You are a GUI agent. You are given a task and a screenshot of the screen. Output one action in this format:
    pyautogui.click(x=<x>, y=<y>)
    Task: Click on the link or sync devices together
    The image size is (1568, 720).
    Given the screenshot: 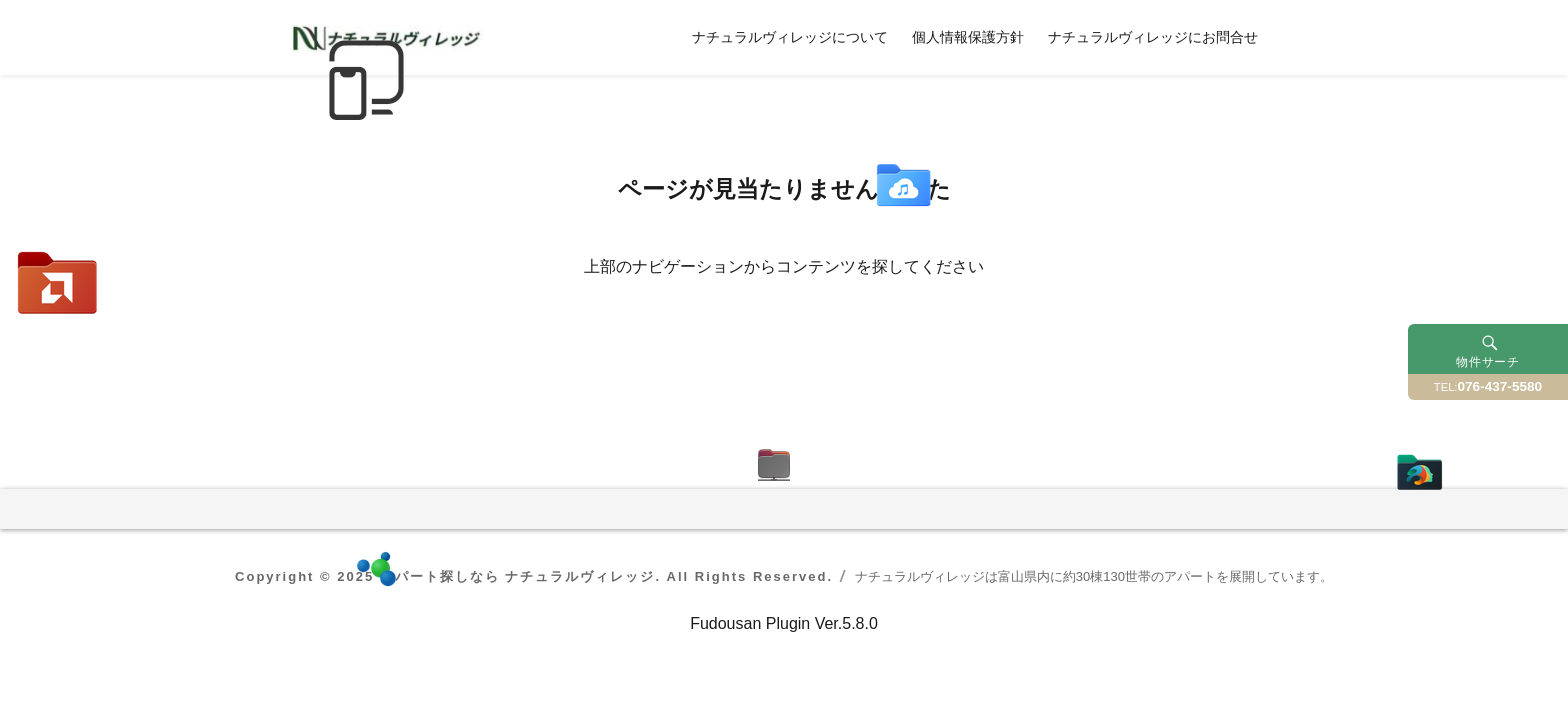 What is the action you would take?
    pyautogui.click(x=366, y=77)
    